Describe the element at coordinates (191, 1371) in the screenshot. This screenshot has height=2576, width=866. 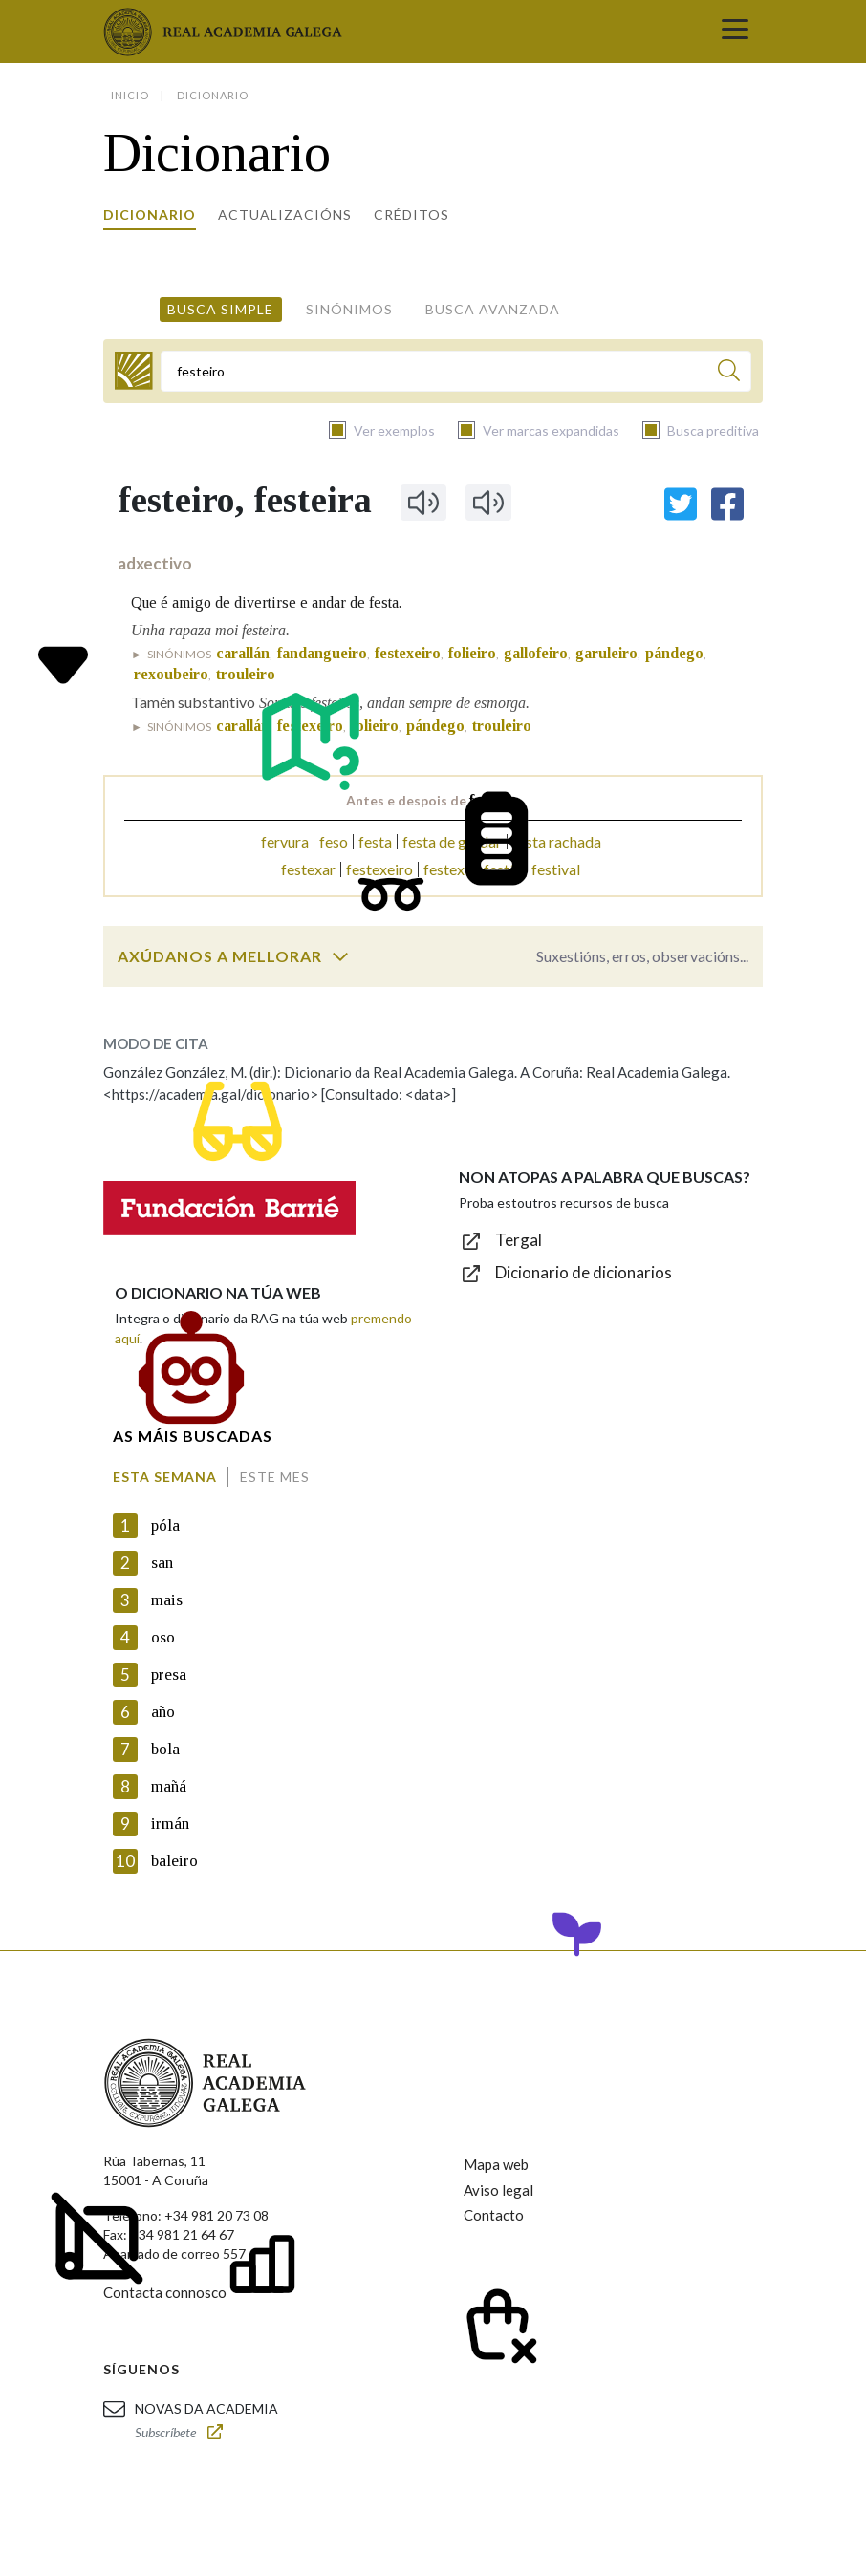
I see `access AI or chatbot assistant features` at that location.